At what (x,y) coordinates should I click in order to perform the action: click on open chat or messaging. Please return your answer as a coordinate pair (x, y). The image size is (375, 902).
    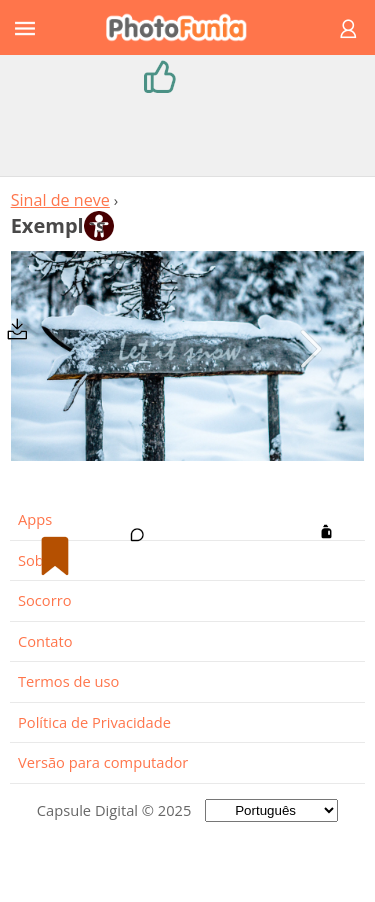
    Looking at the image, I should click on (137, 535).